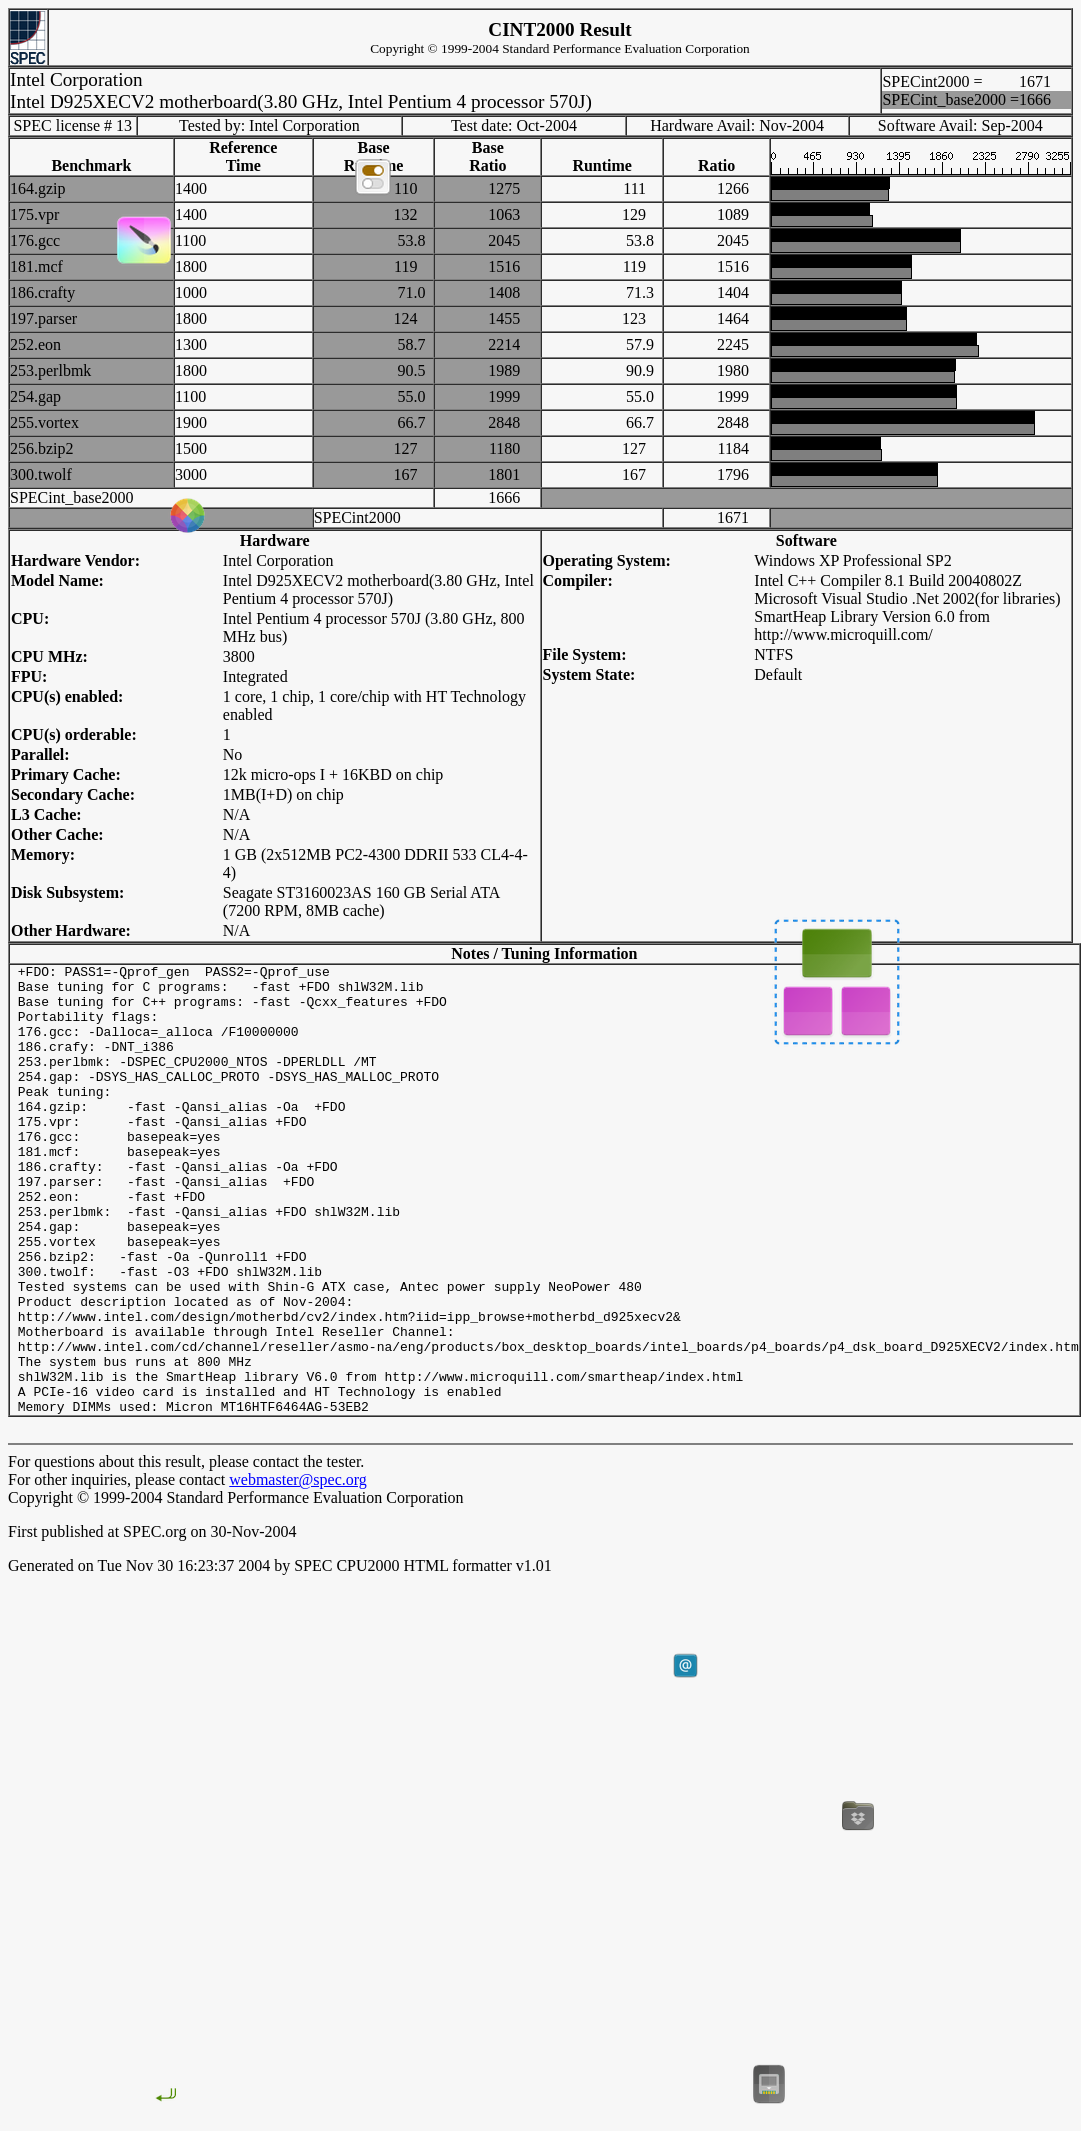 This screenshot has height=2131, width=1081. What do you see at coordinates (373, 177) in the screenshot?
I see `open gnome tweaks settings` at bounding box center [373, 177].